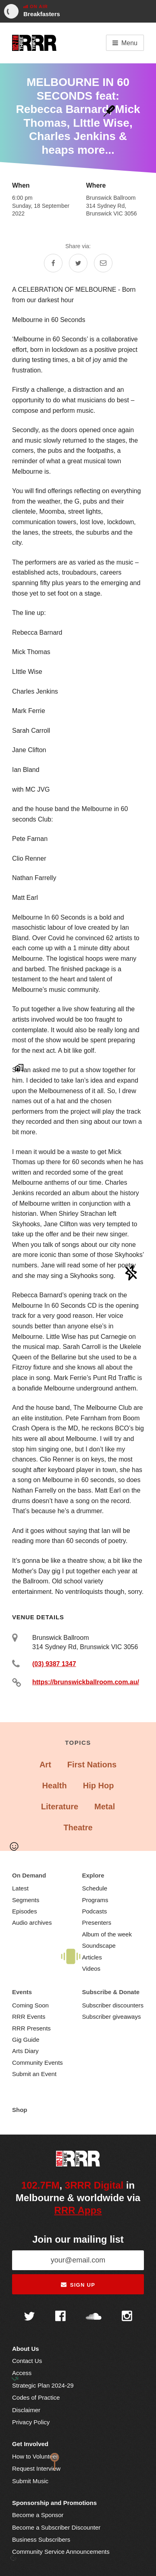  Describe the element at coordinates (13, 2558) in the screenshot. I see `toggle dark mode or night theme` at that location.